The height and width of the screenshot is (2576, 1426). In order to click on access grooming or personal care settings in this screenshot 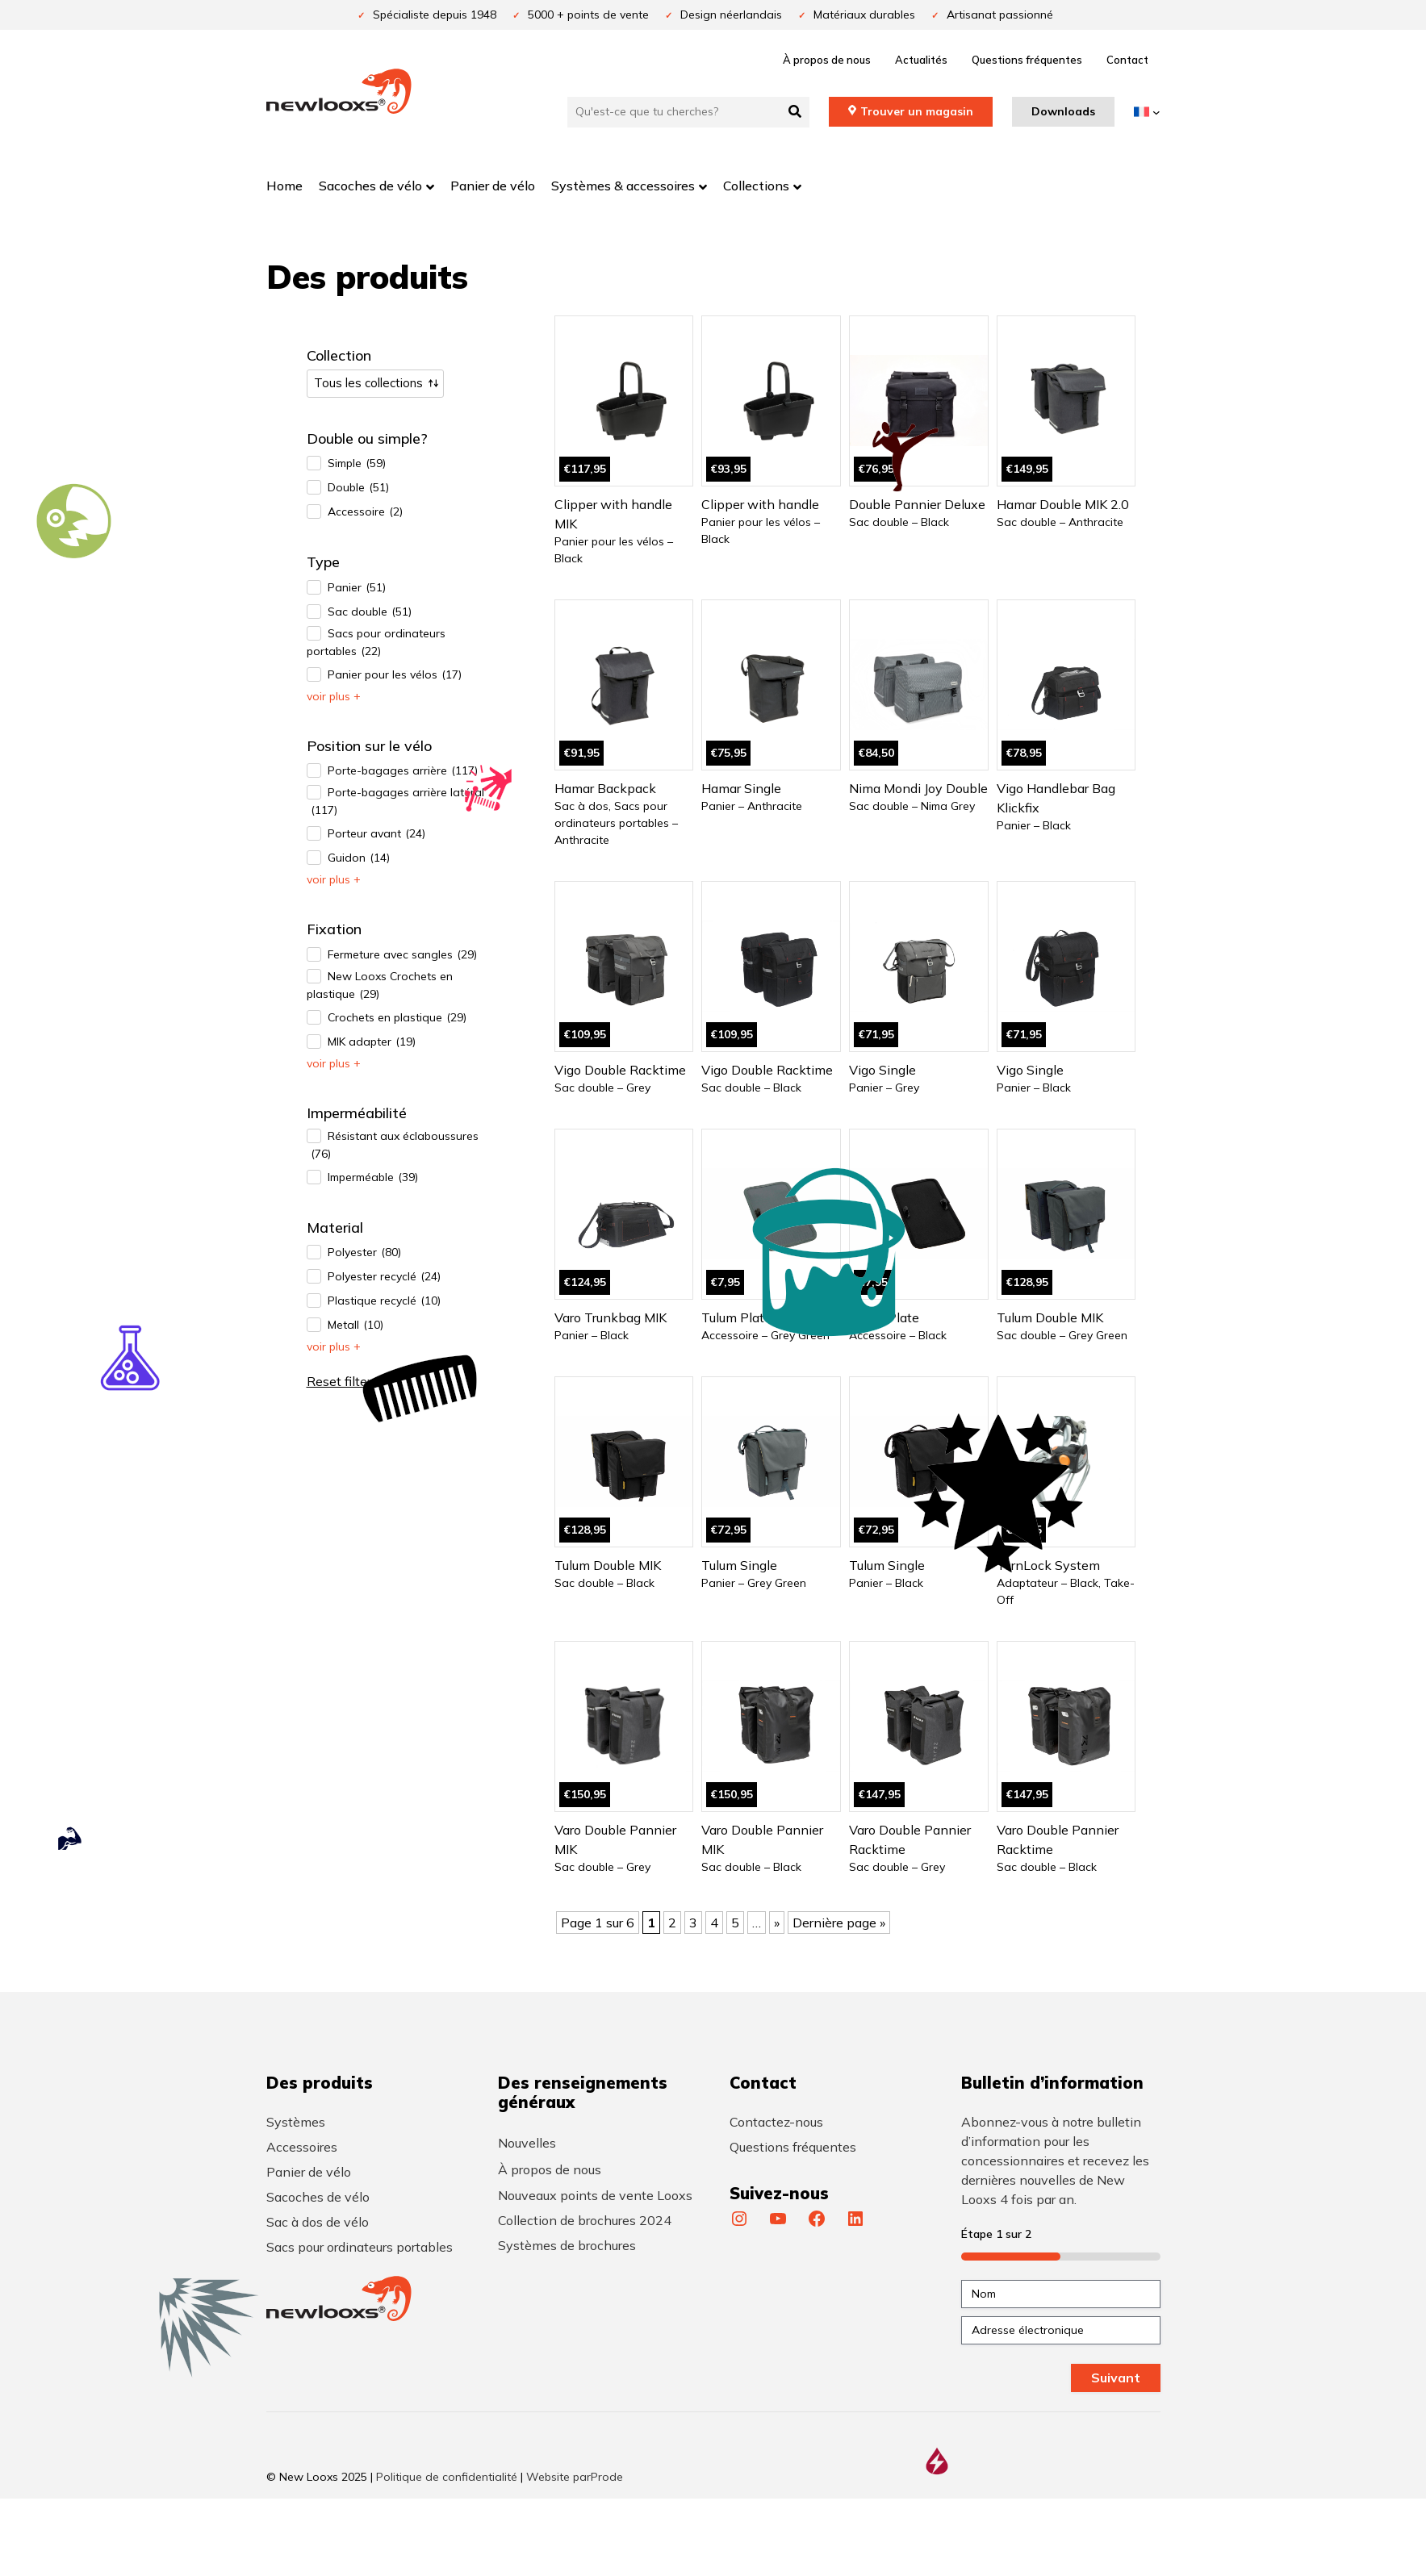, I will do `click(420, 1389)`.